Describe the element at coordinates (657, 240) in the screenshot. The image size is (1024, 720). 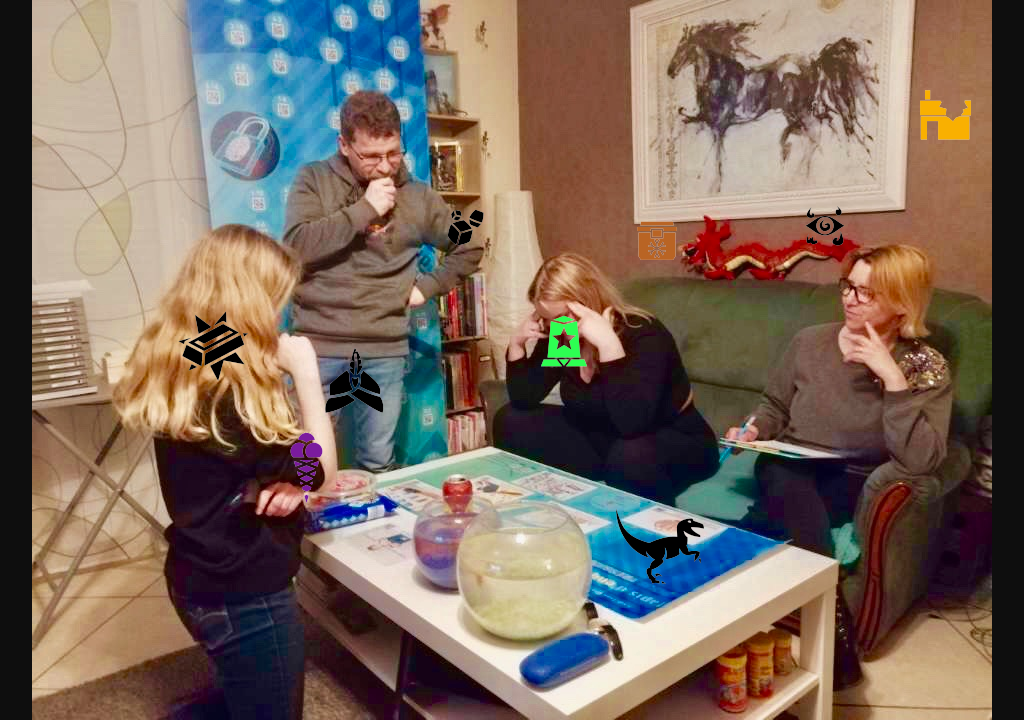
I see `access cooling or refrigeration settings` at that location.